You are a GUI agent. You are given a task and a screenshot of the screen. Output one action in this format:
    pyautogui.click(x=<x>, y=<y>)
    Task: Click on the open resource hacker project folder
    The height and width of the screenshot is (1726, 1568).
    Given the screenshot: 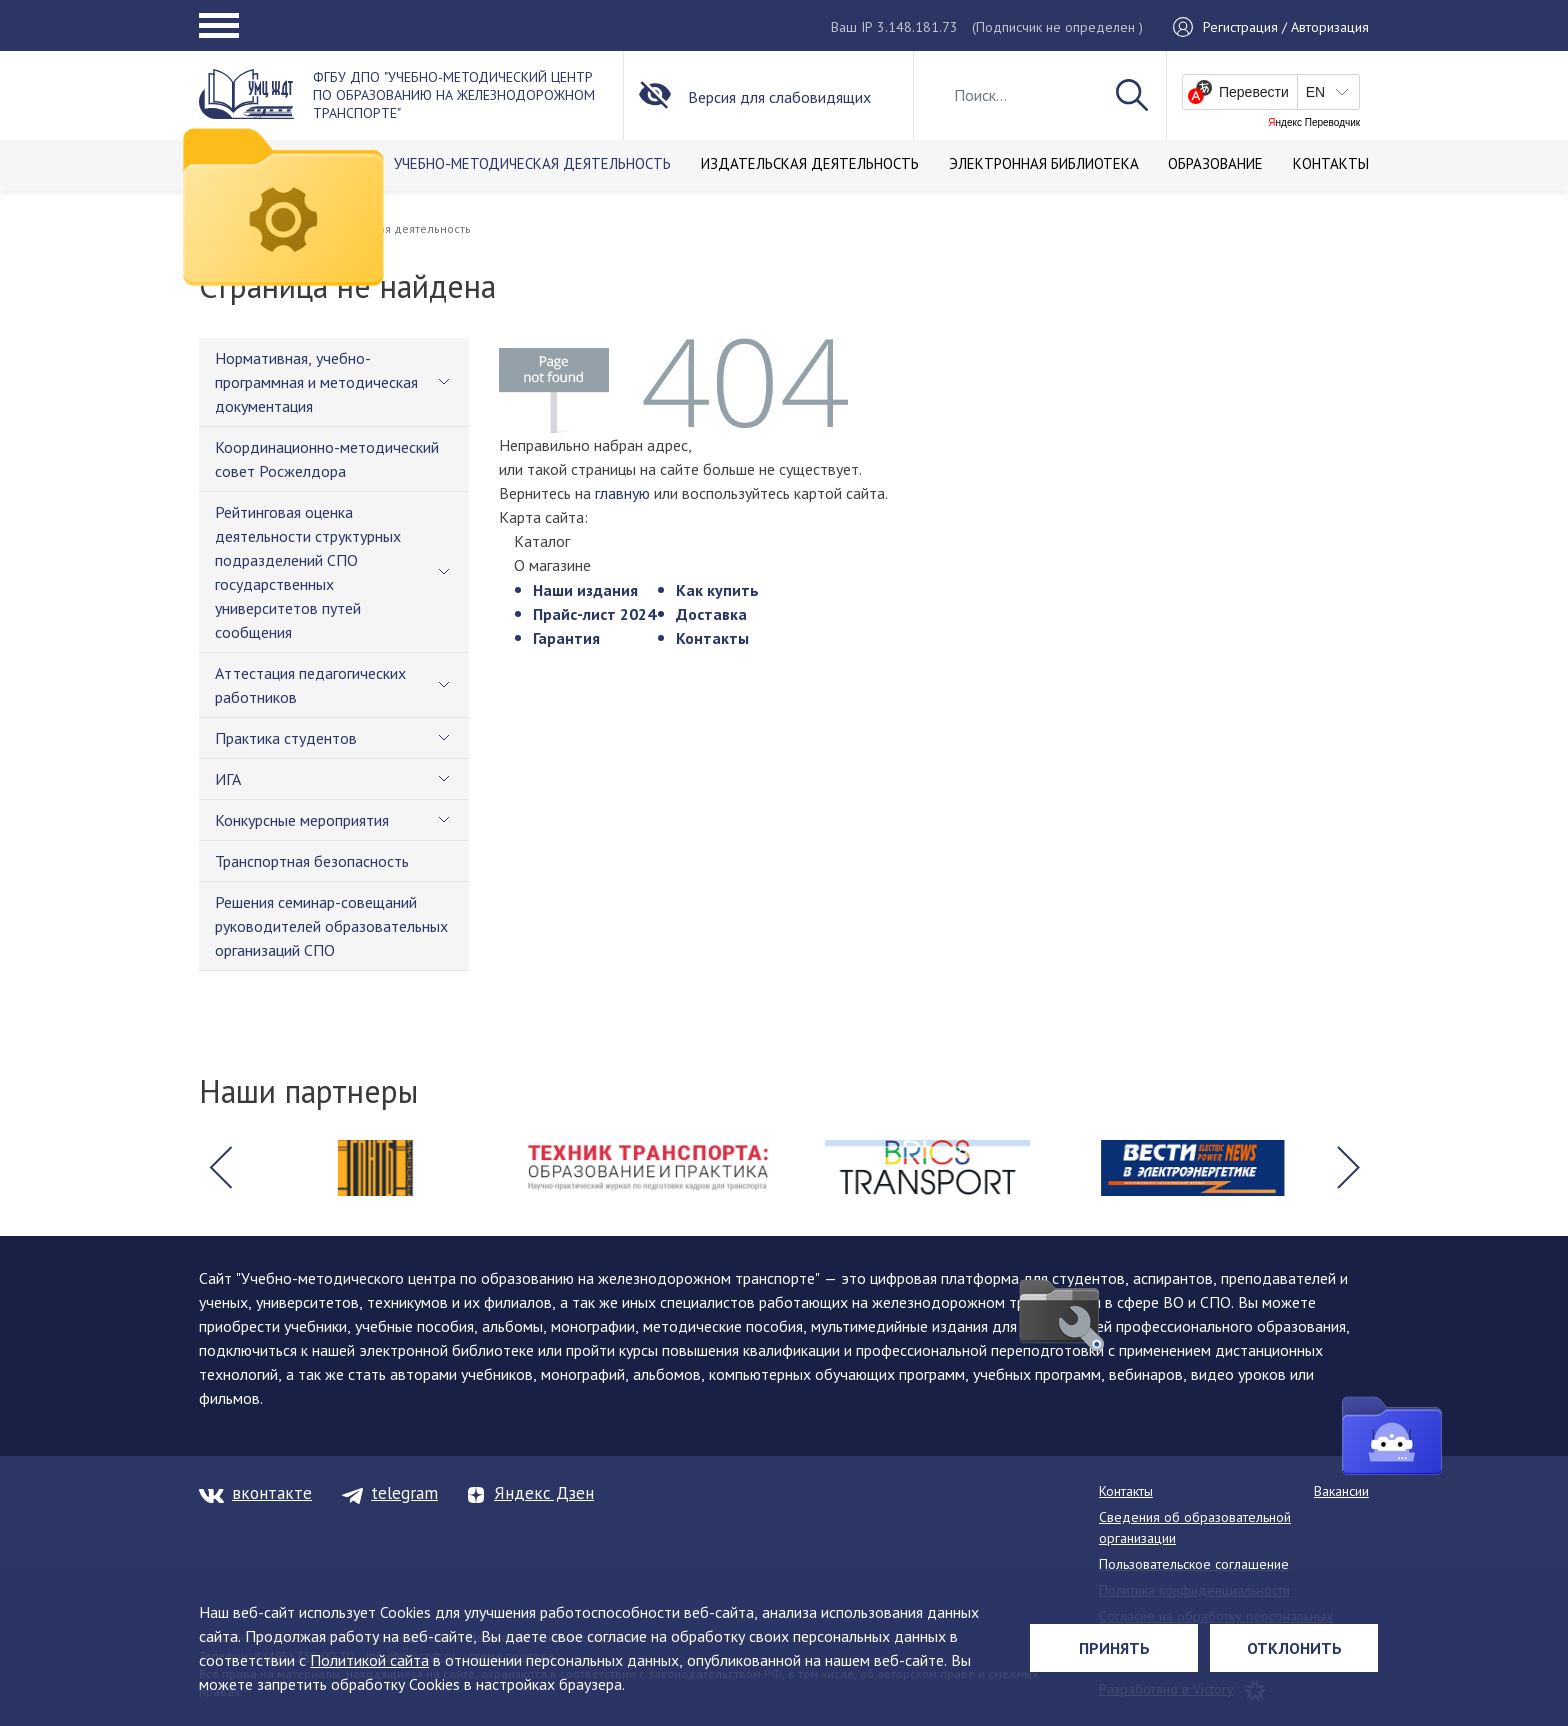 What is the action you would take?
    pyautogui.click(x=1059, y=1313)
    